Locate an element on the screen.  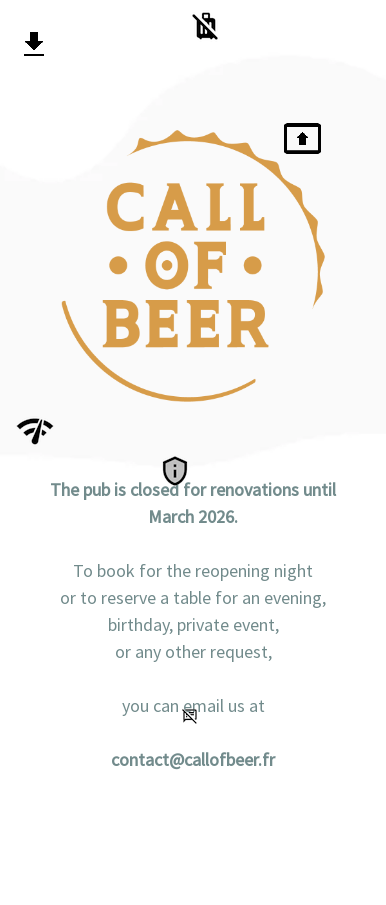
view privacy policy or information is located at coordinates (175, 471).